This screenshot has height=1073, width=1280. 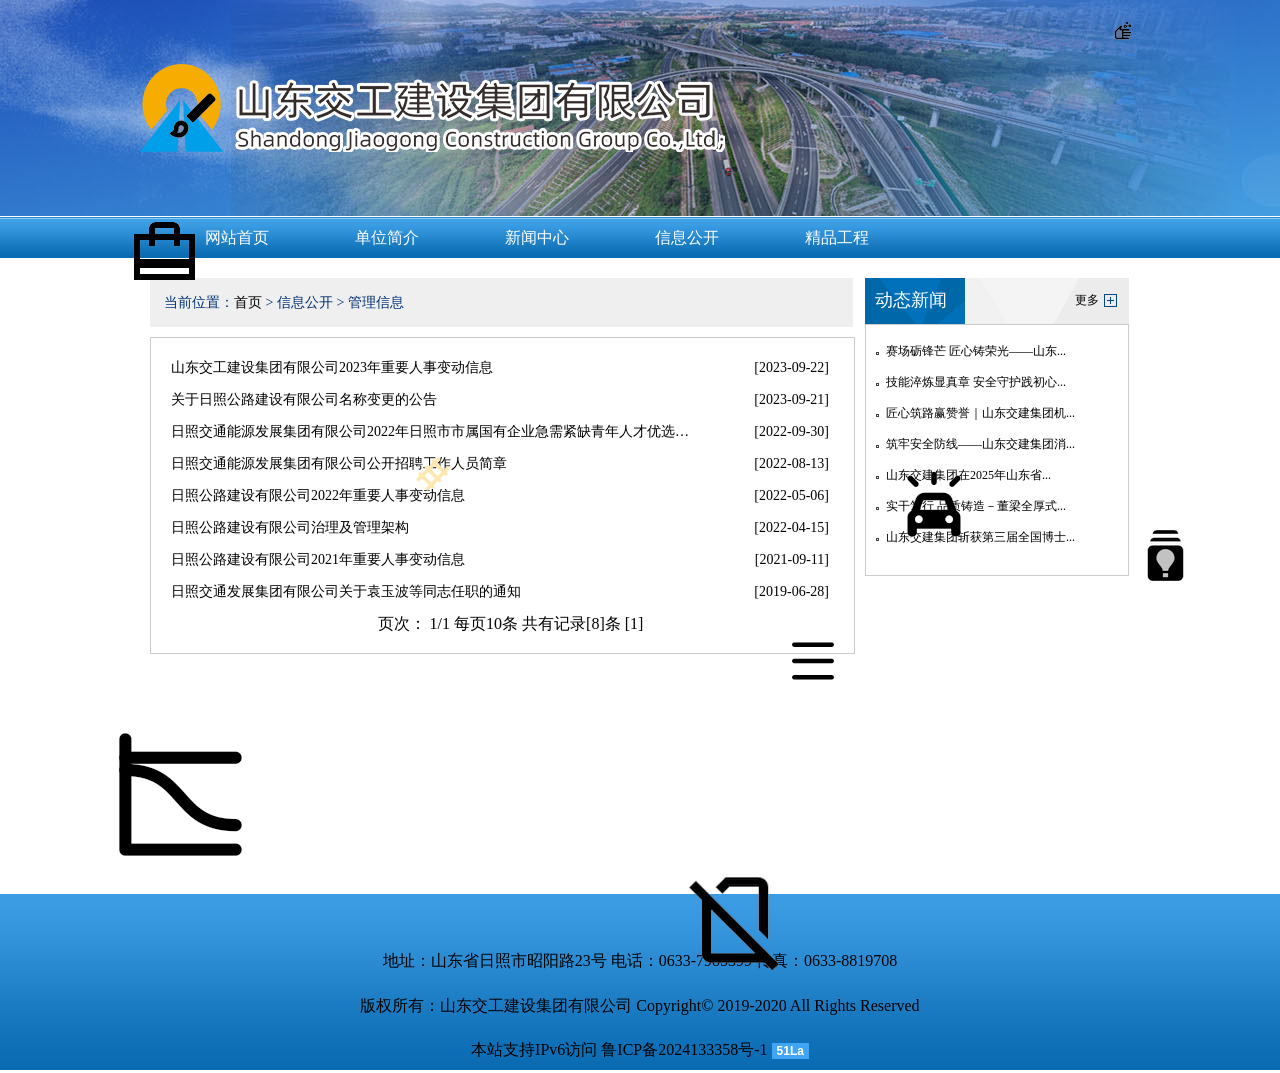 What do you see at coordinates (1165, 555) in the screenshot?
I see `run batch predictions or bulk processing` at bounding box center [1165, 555].